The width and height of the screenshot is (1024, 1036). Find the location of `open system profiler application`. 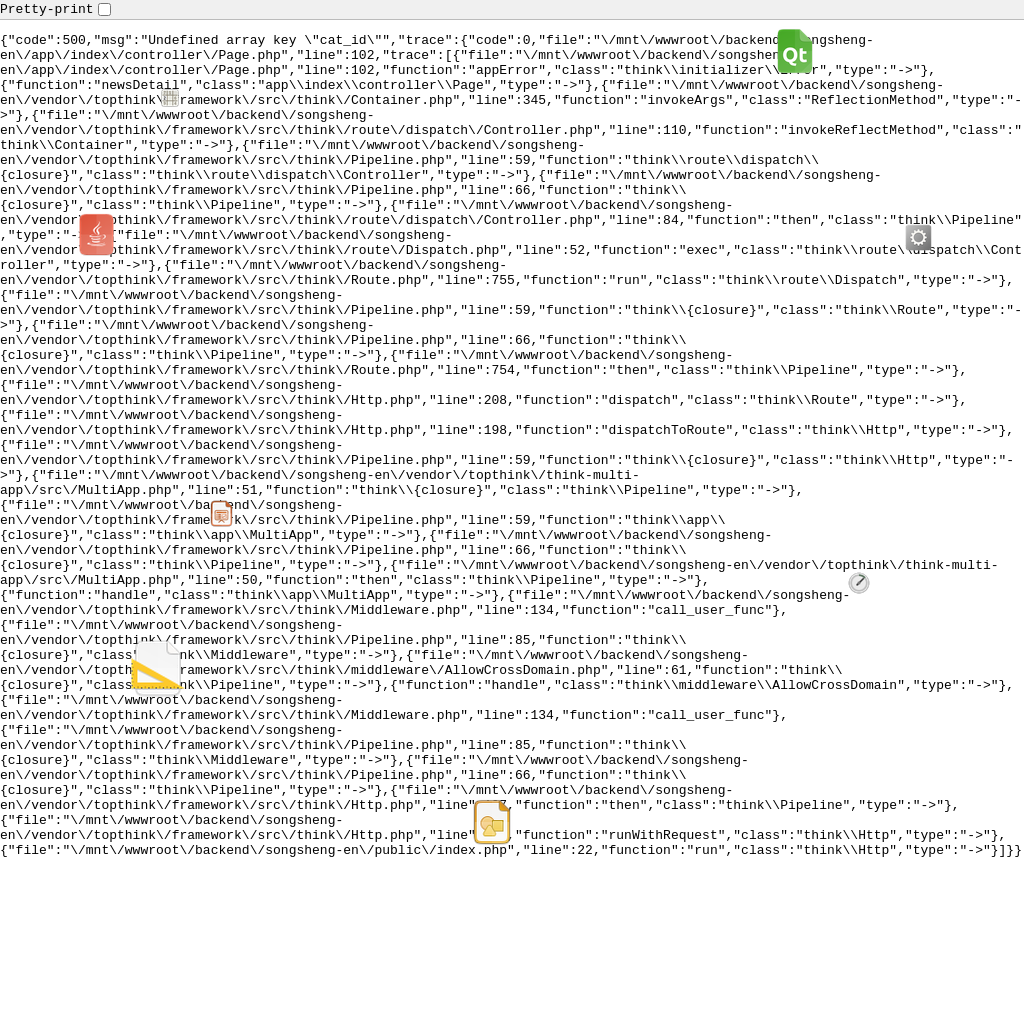

open system profiler application is located at coordinates (859, 583).